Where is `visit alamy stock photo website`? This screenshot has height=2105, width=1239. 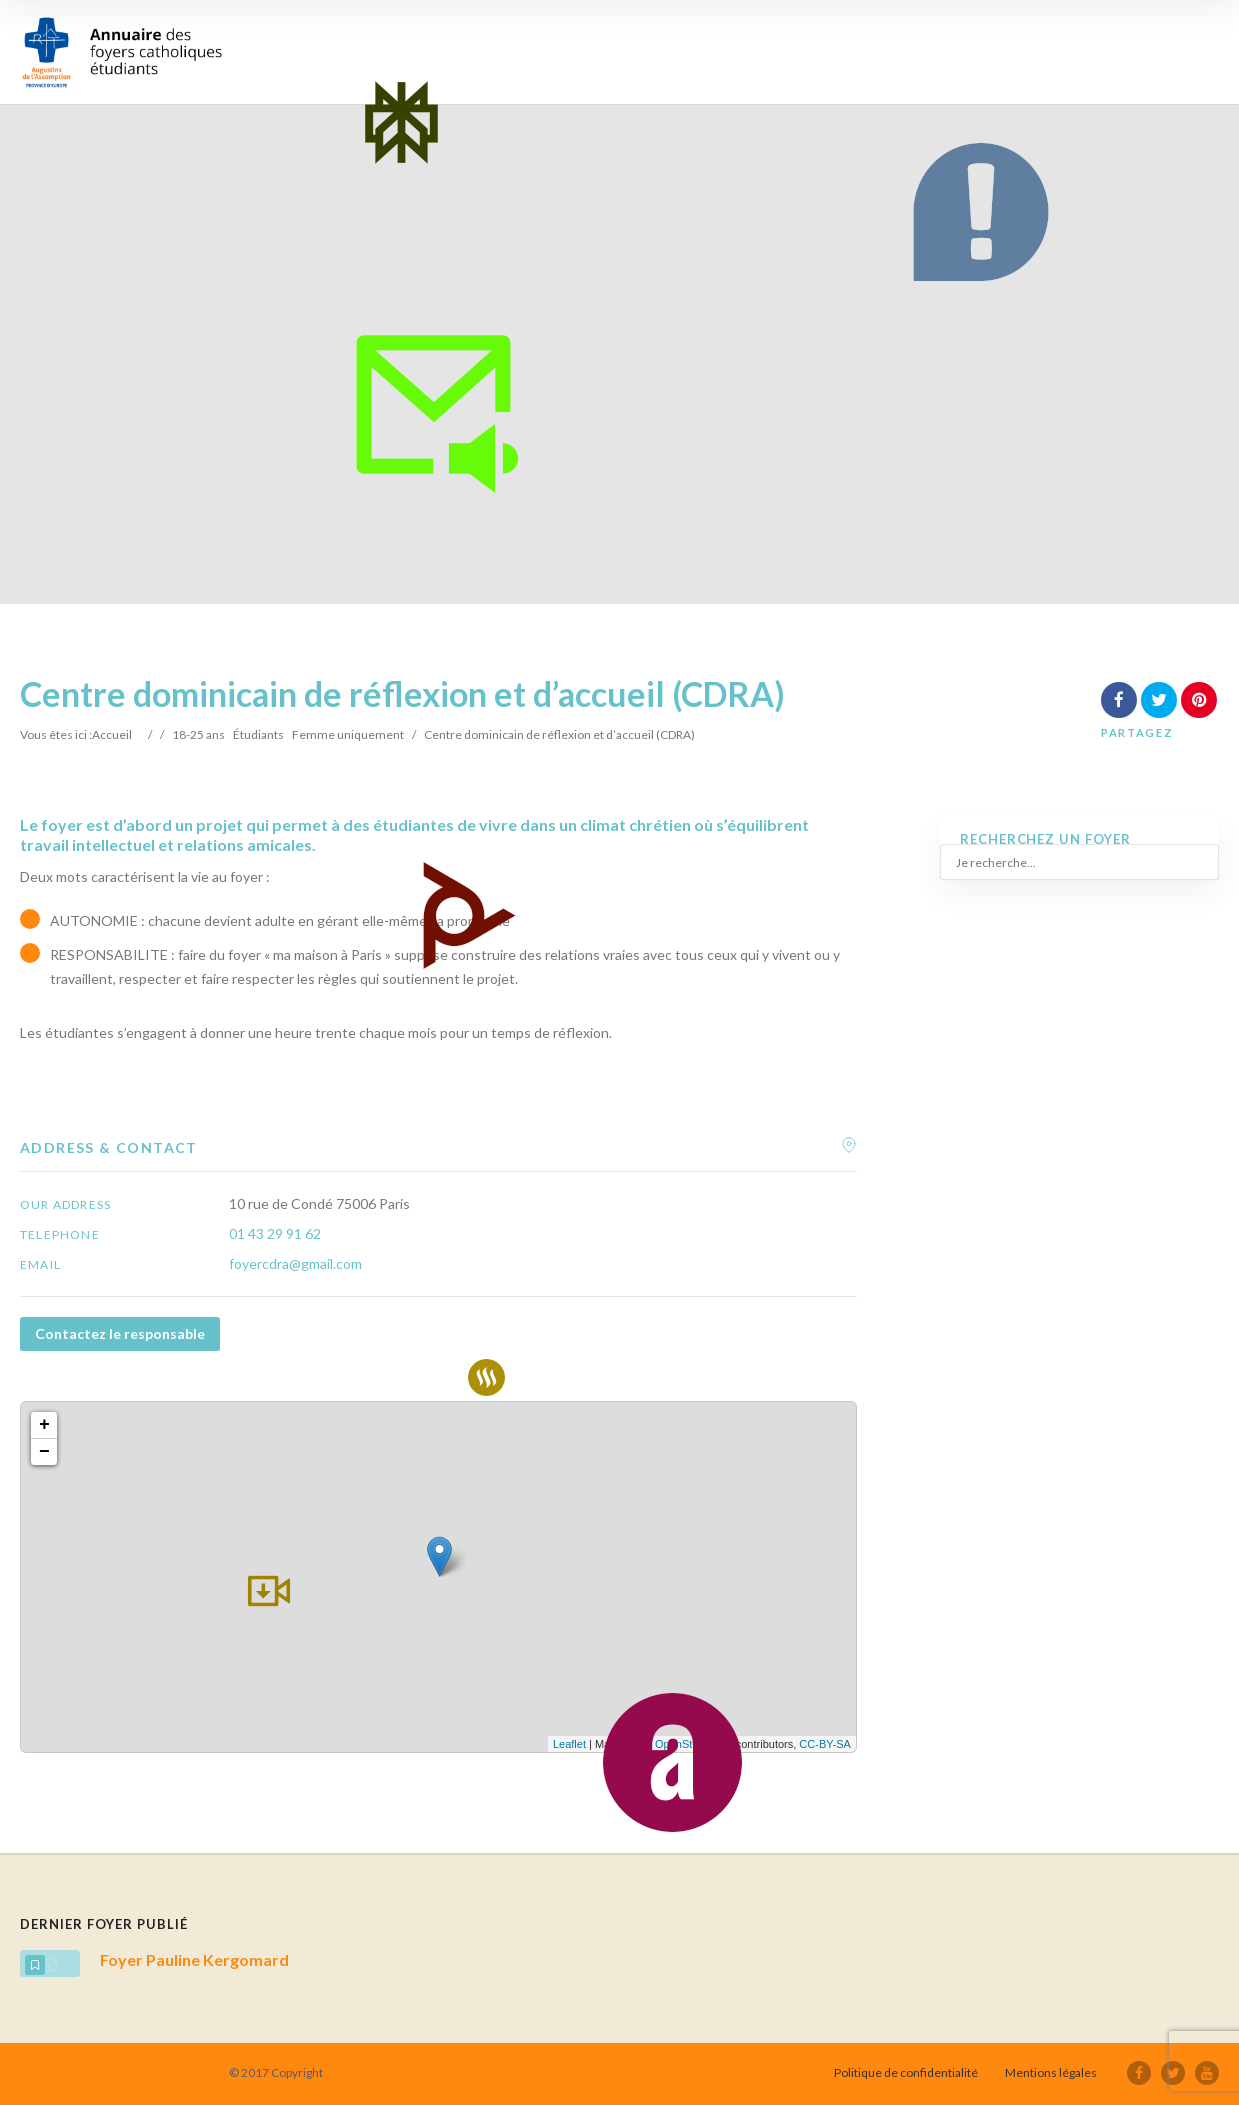
visit alamy stock photo website is located at coordinates (672, 1762).